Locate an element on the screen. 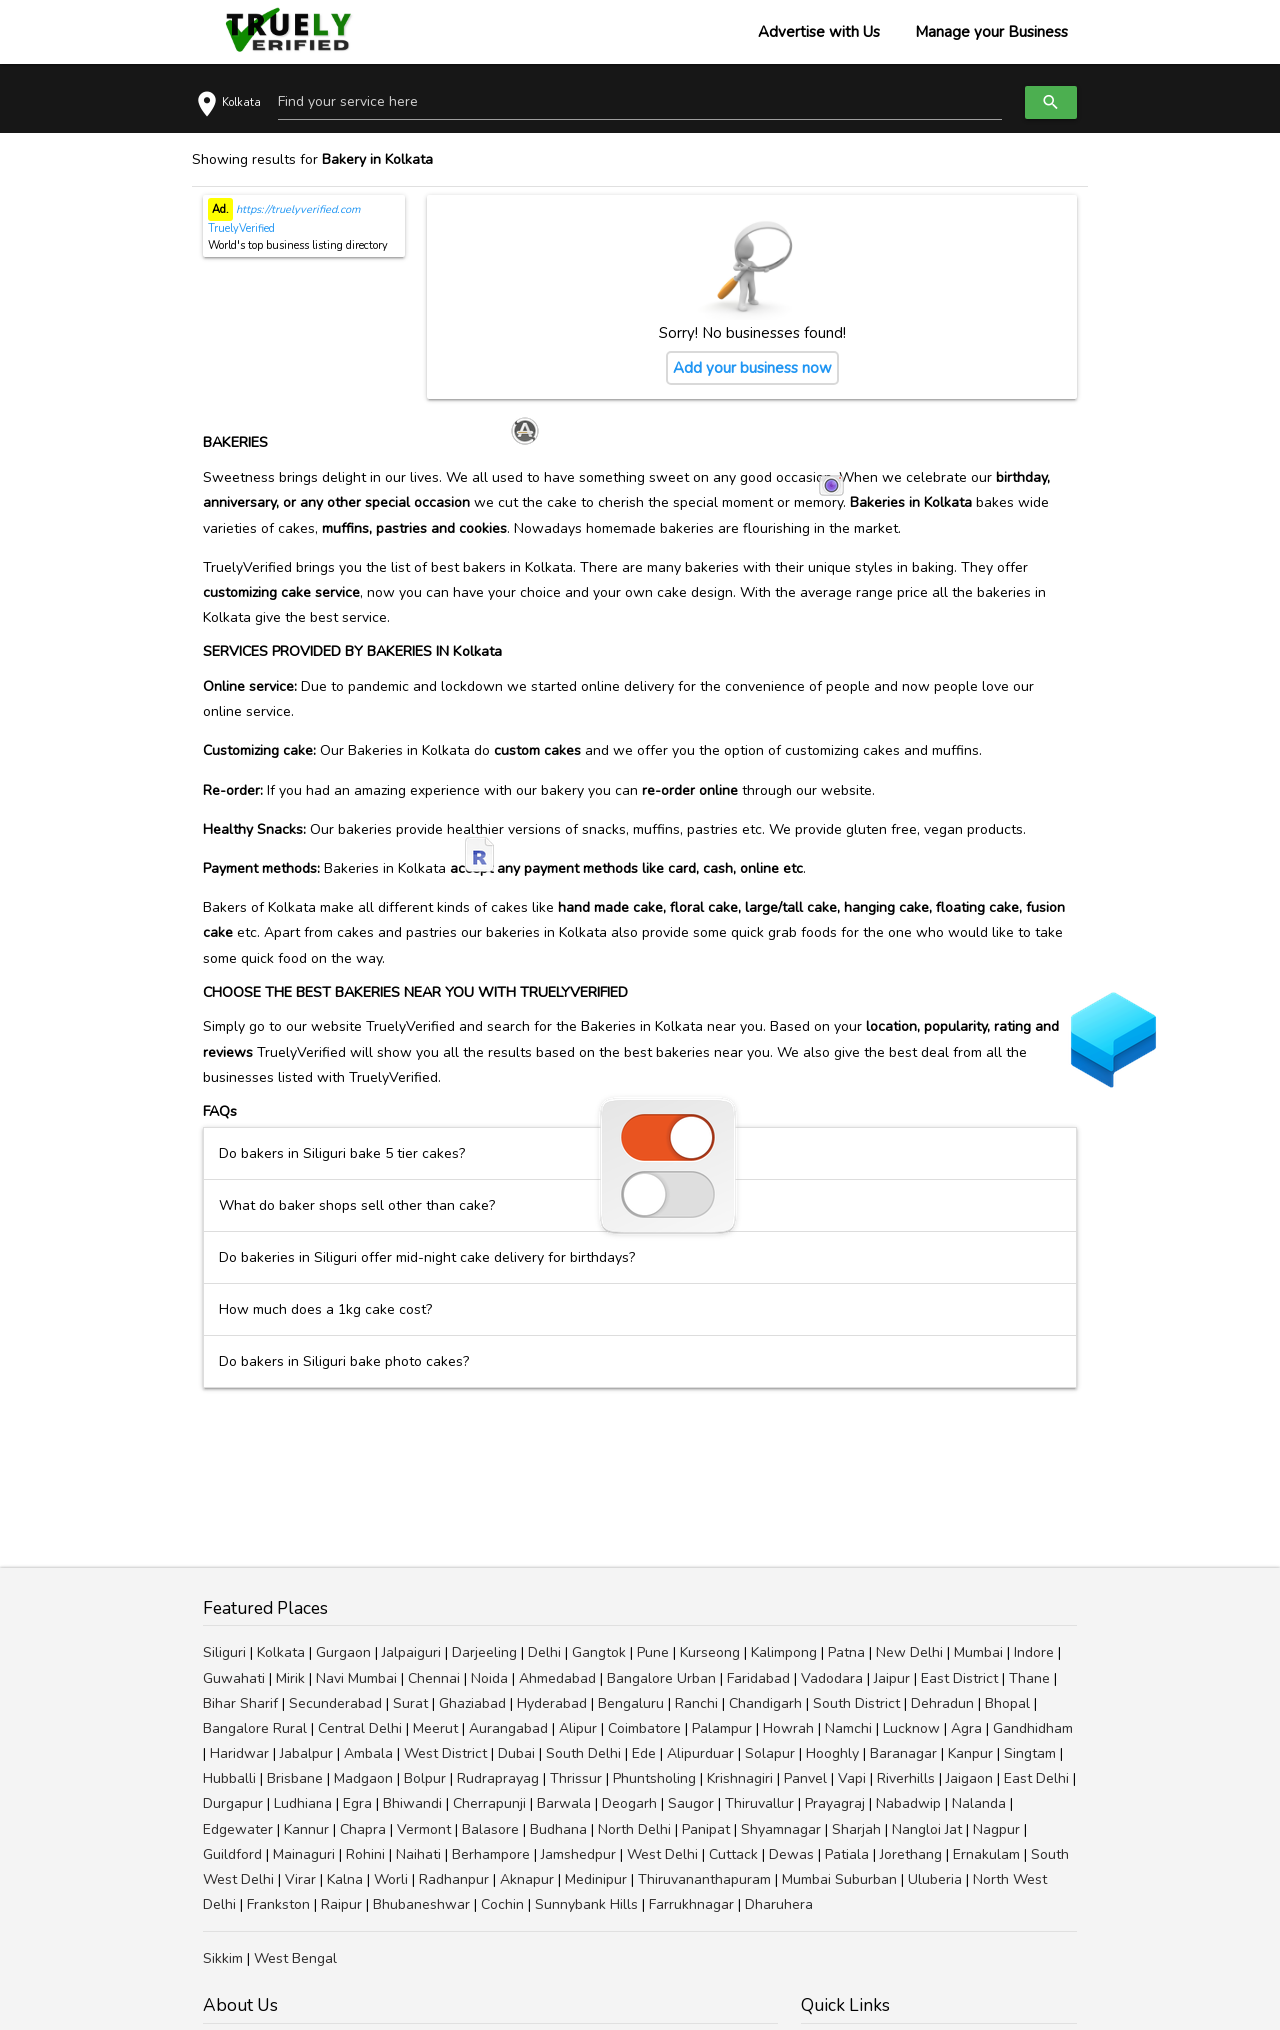  open unity tweak tool settings is located at coordinates (668, 1166).